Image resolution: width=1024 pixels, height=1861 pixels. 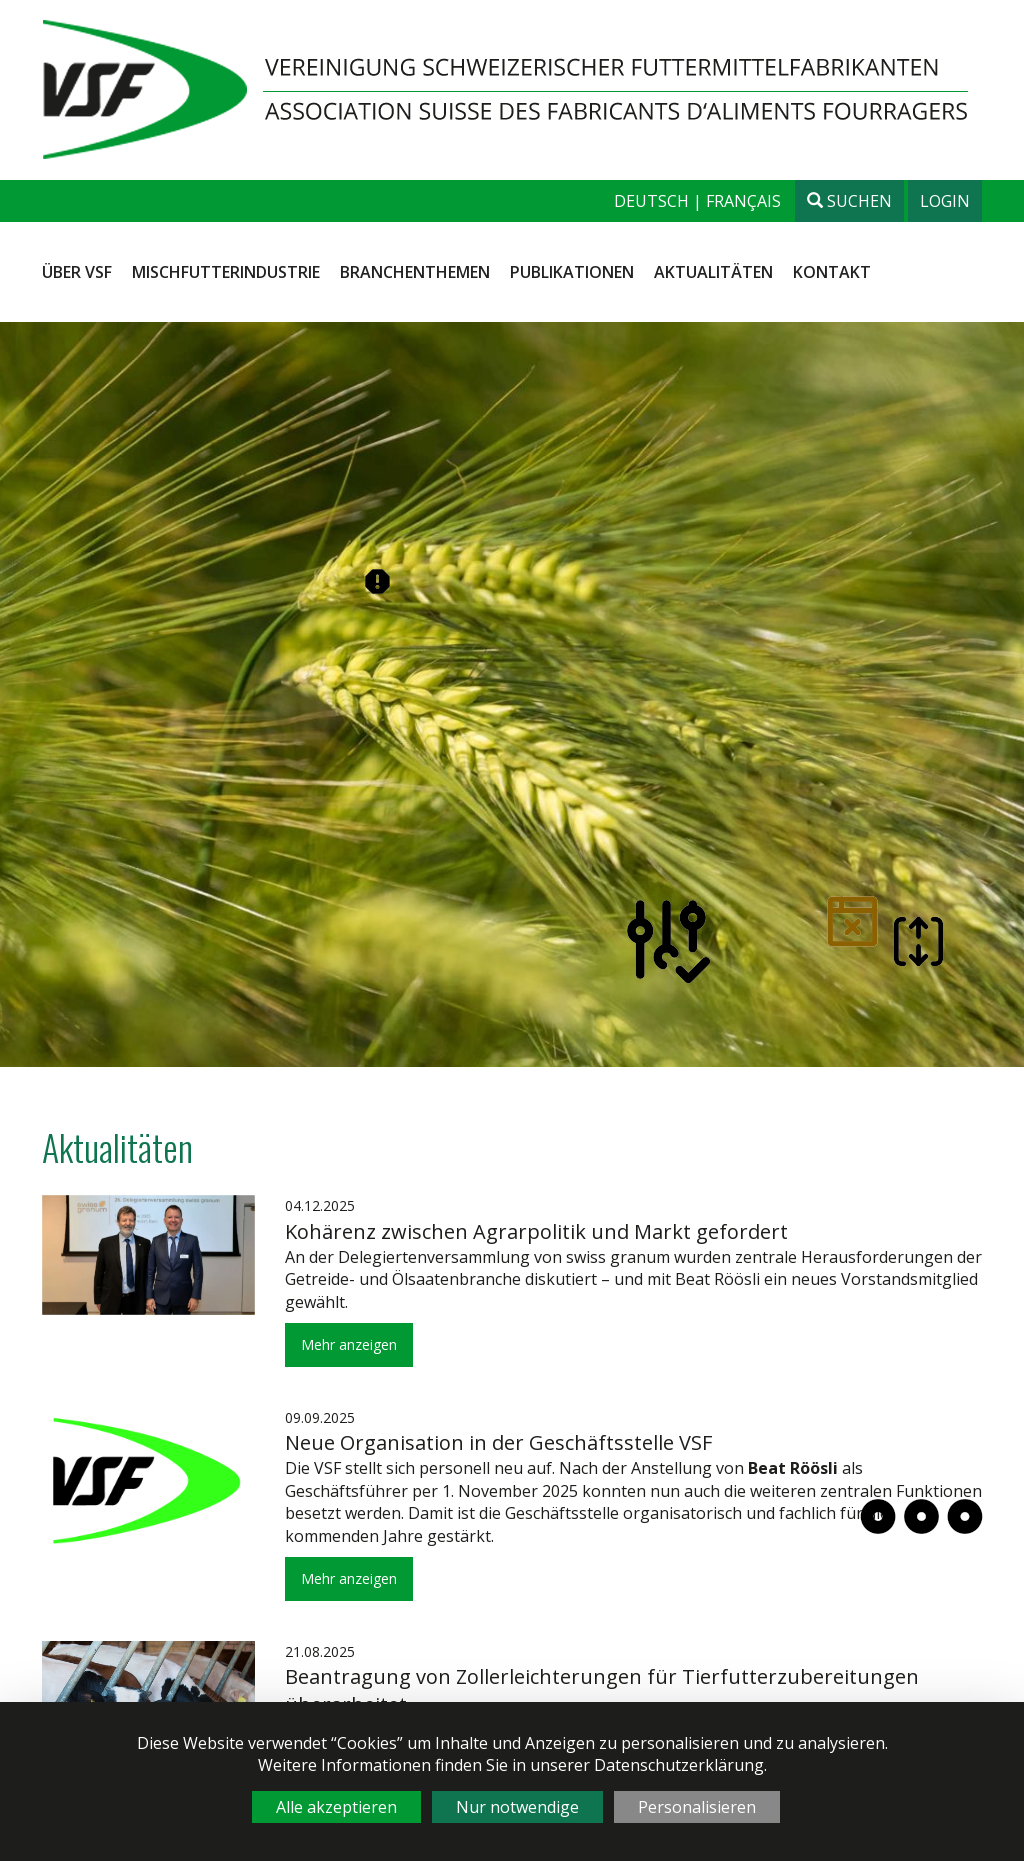 I want to click on close browser window or tab, so click(x=852, y=921).